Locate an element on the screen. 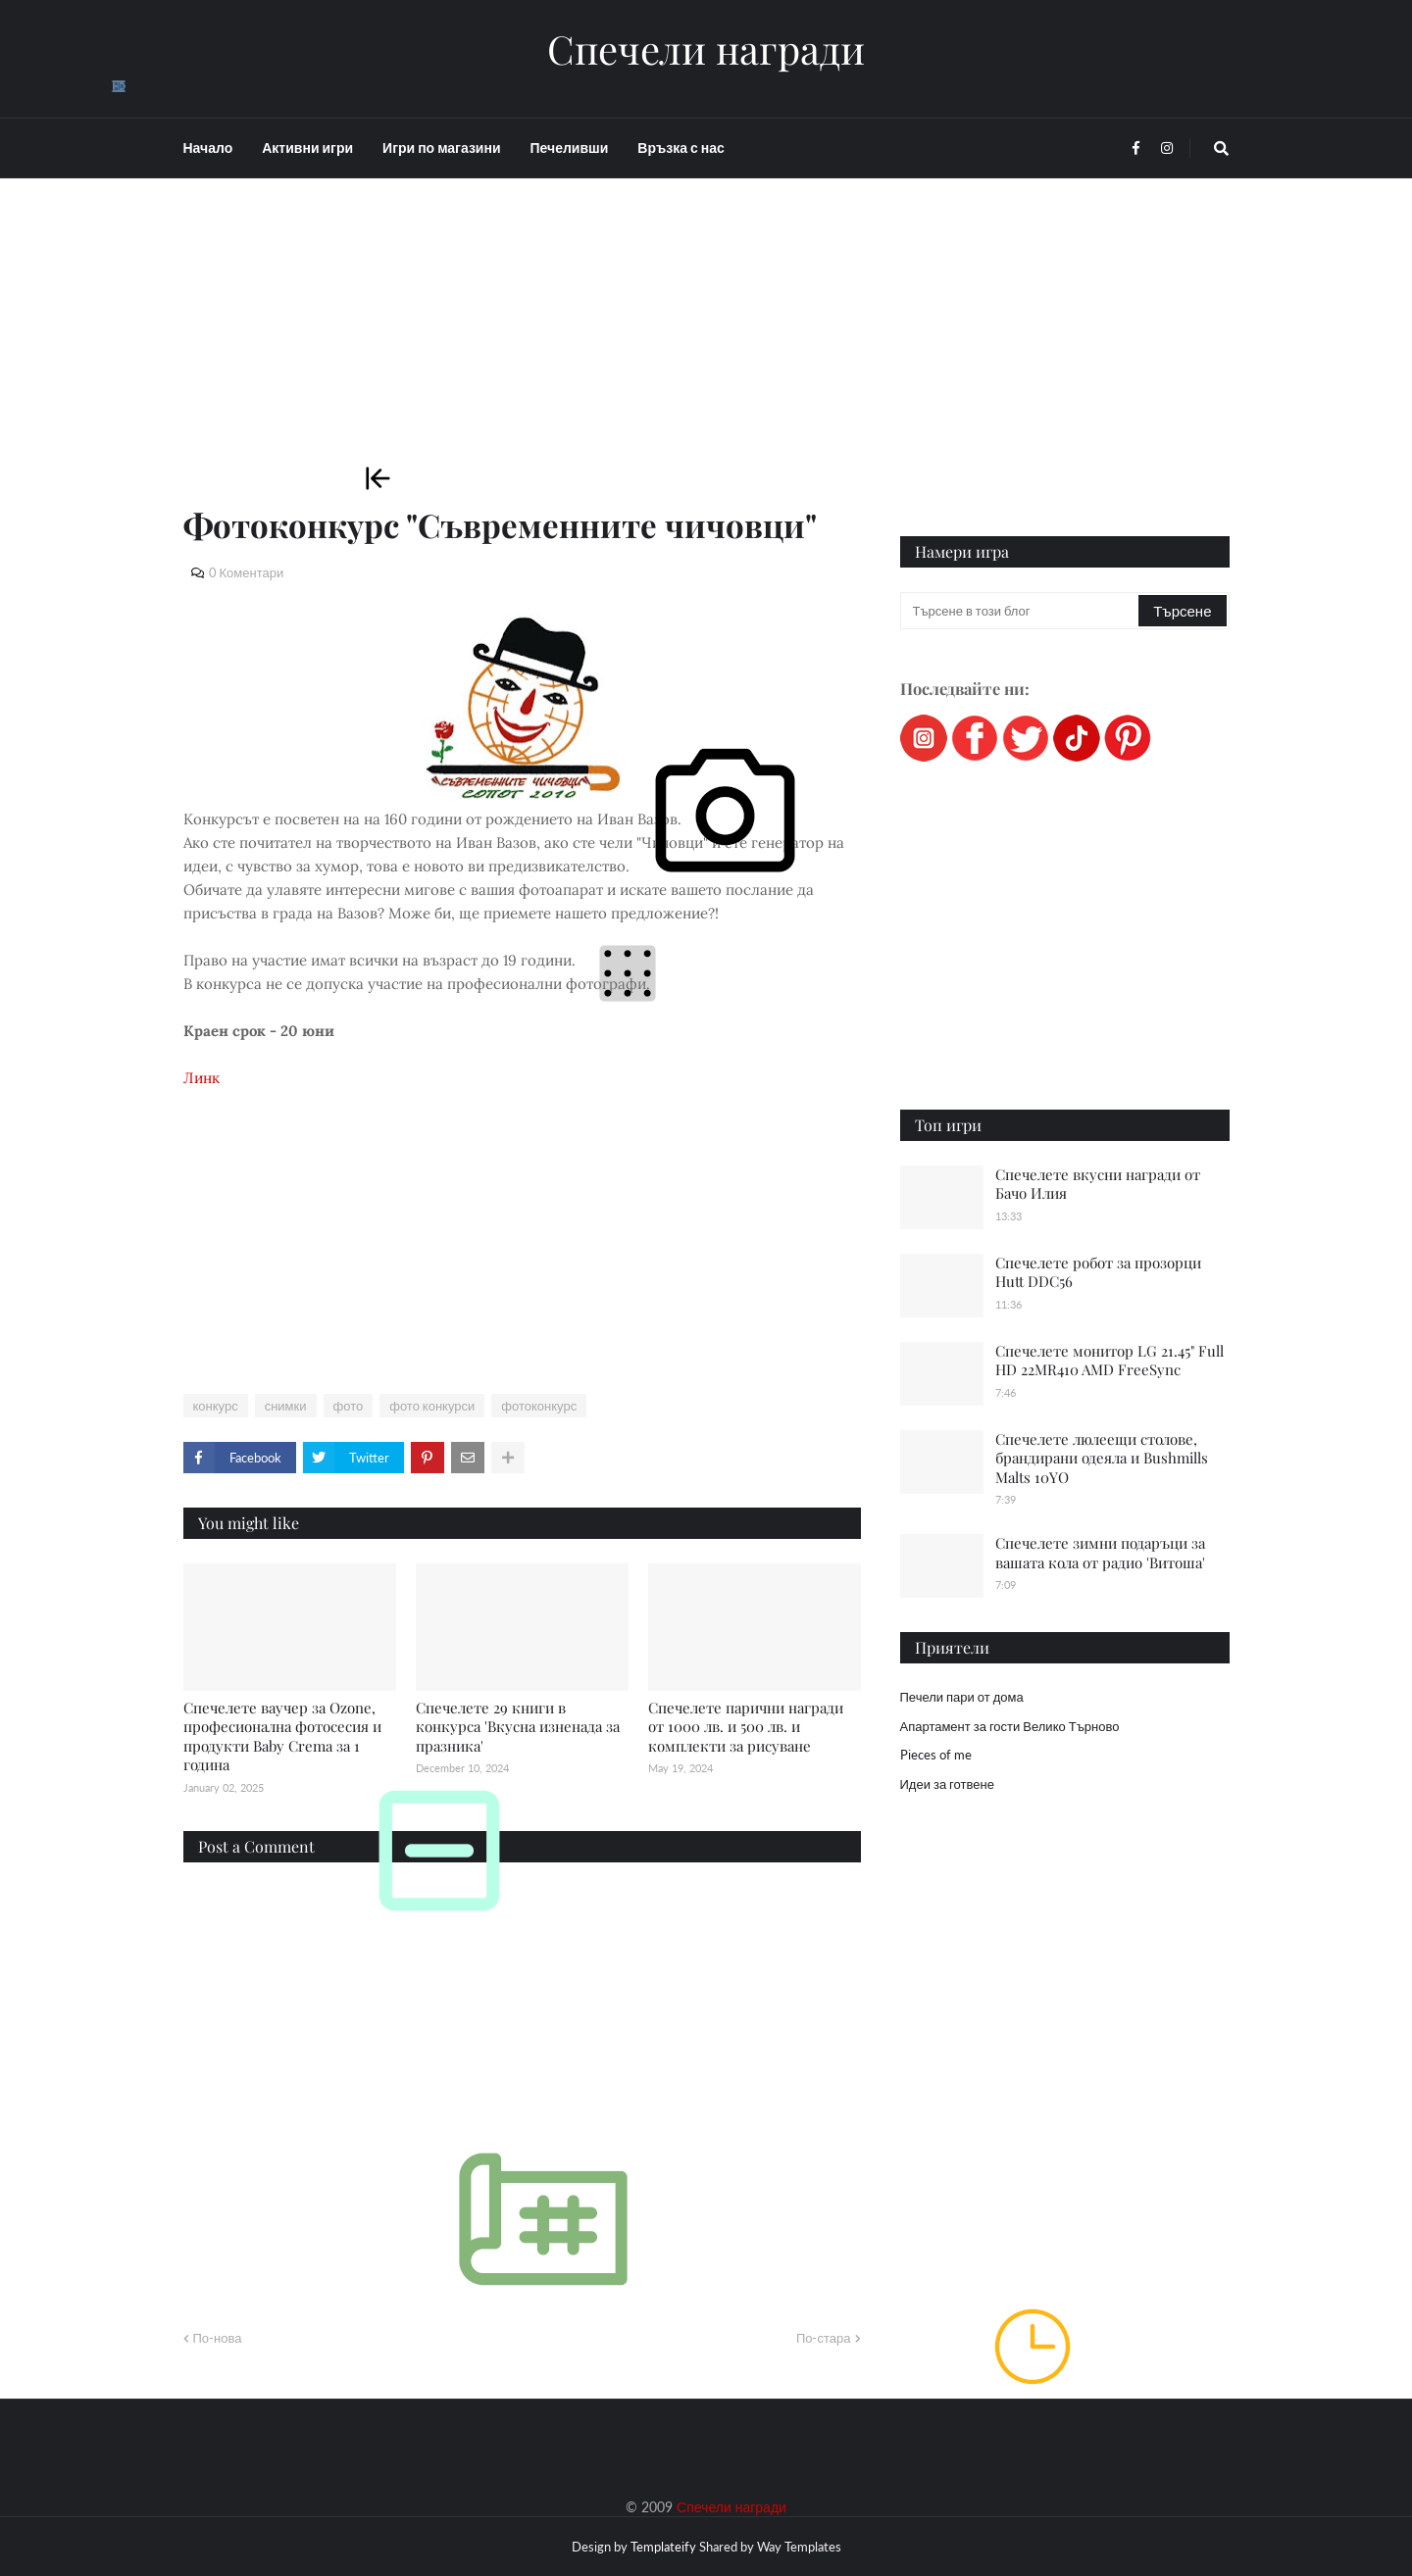 This screenshot has width=1412, height=2576. indicates high-definition video quality is located at coordinates (119, 86).